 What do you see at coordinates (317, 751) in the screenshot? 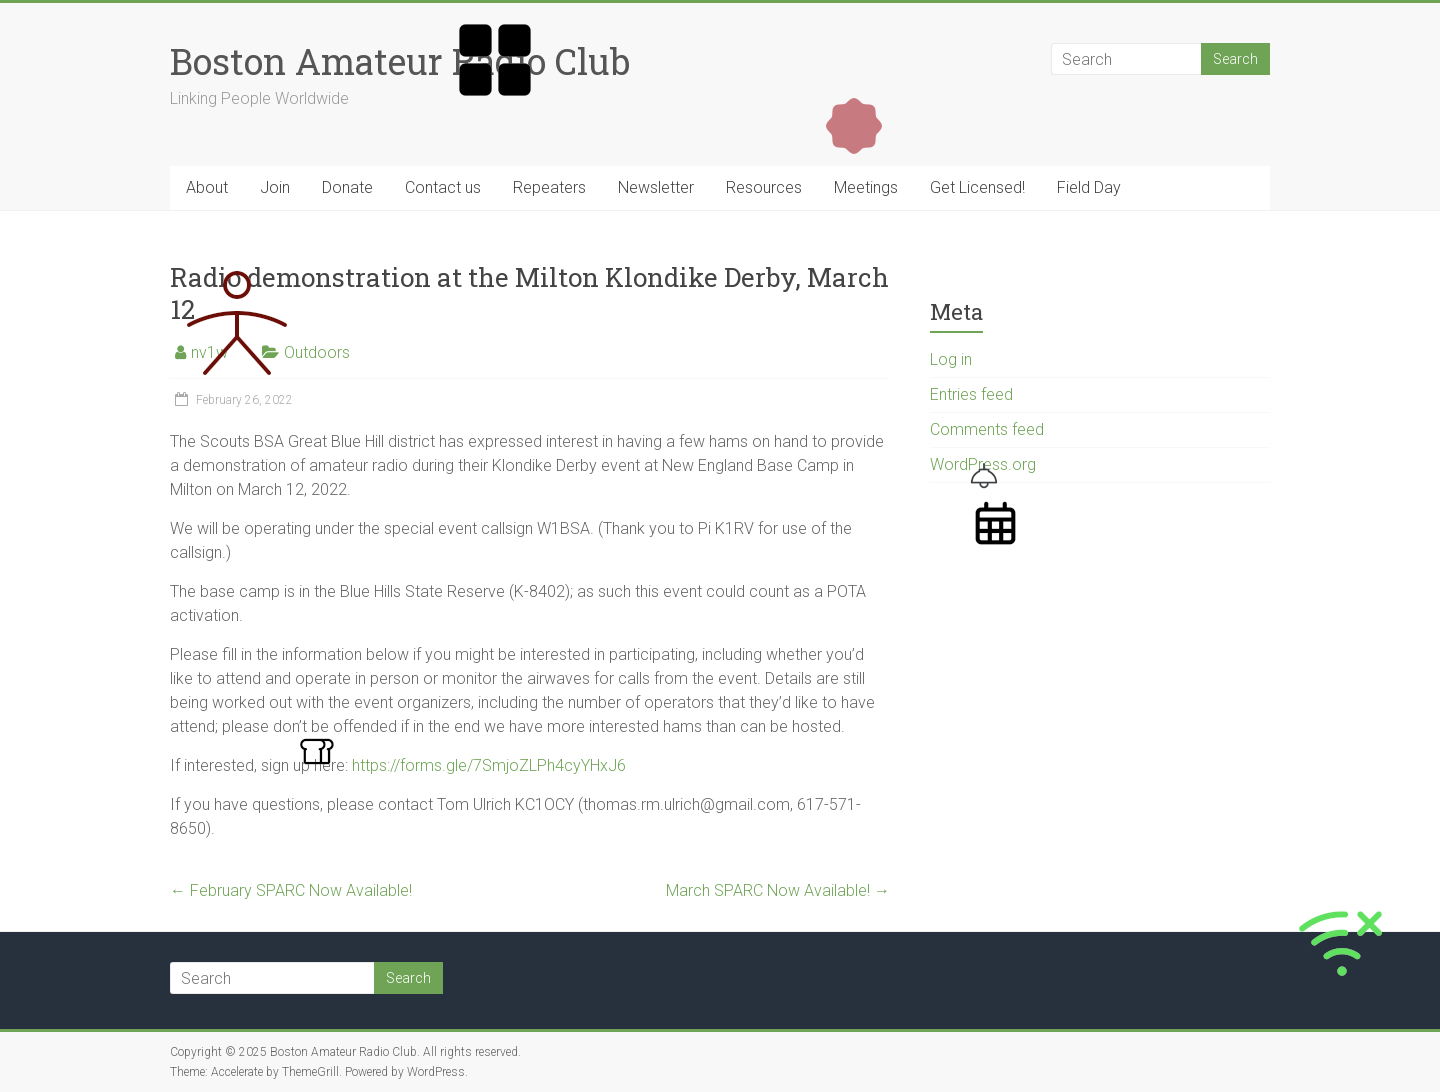
I see `browse bakery or bread products` at bounding box center [317, 751].